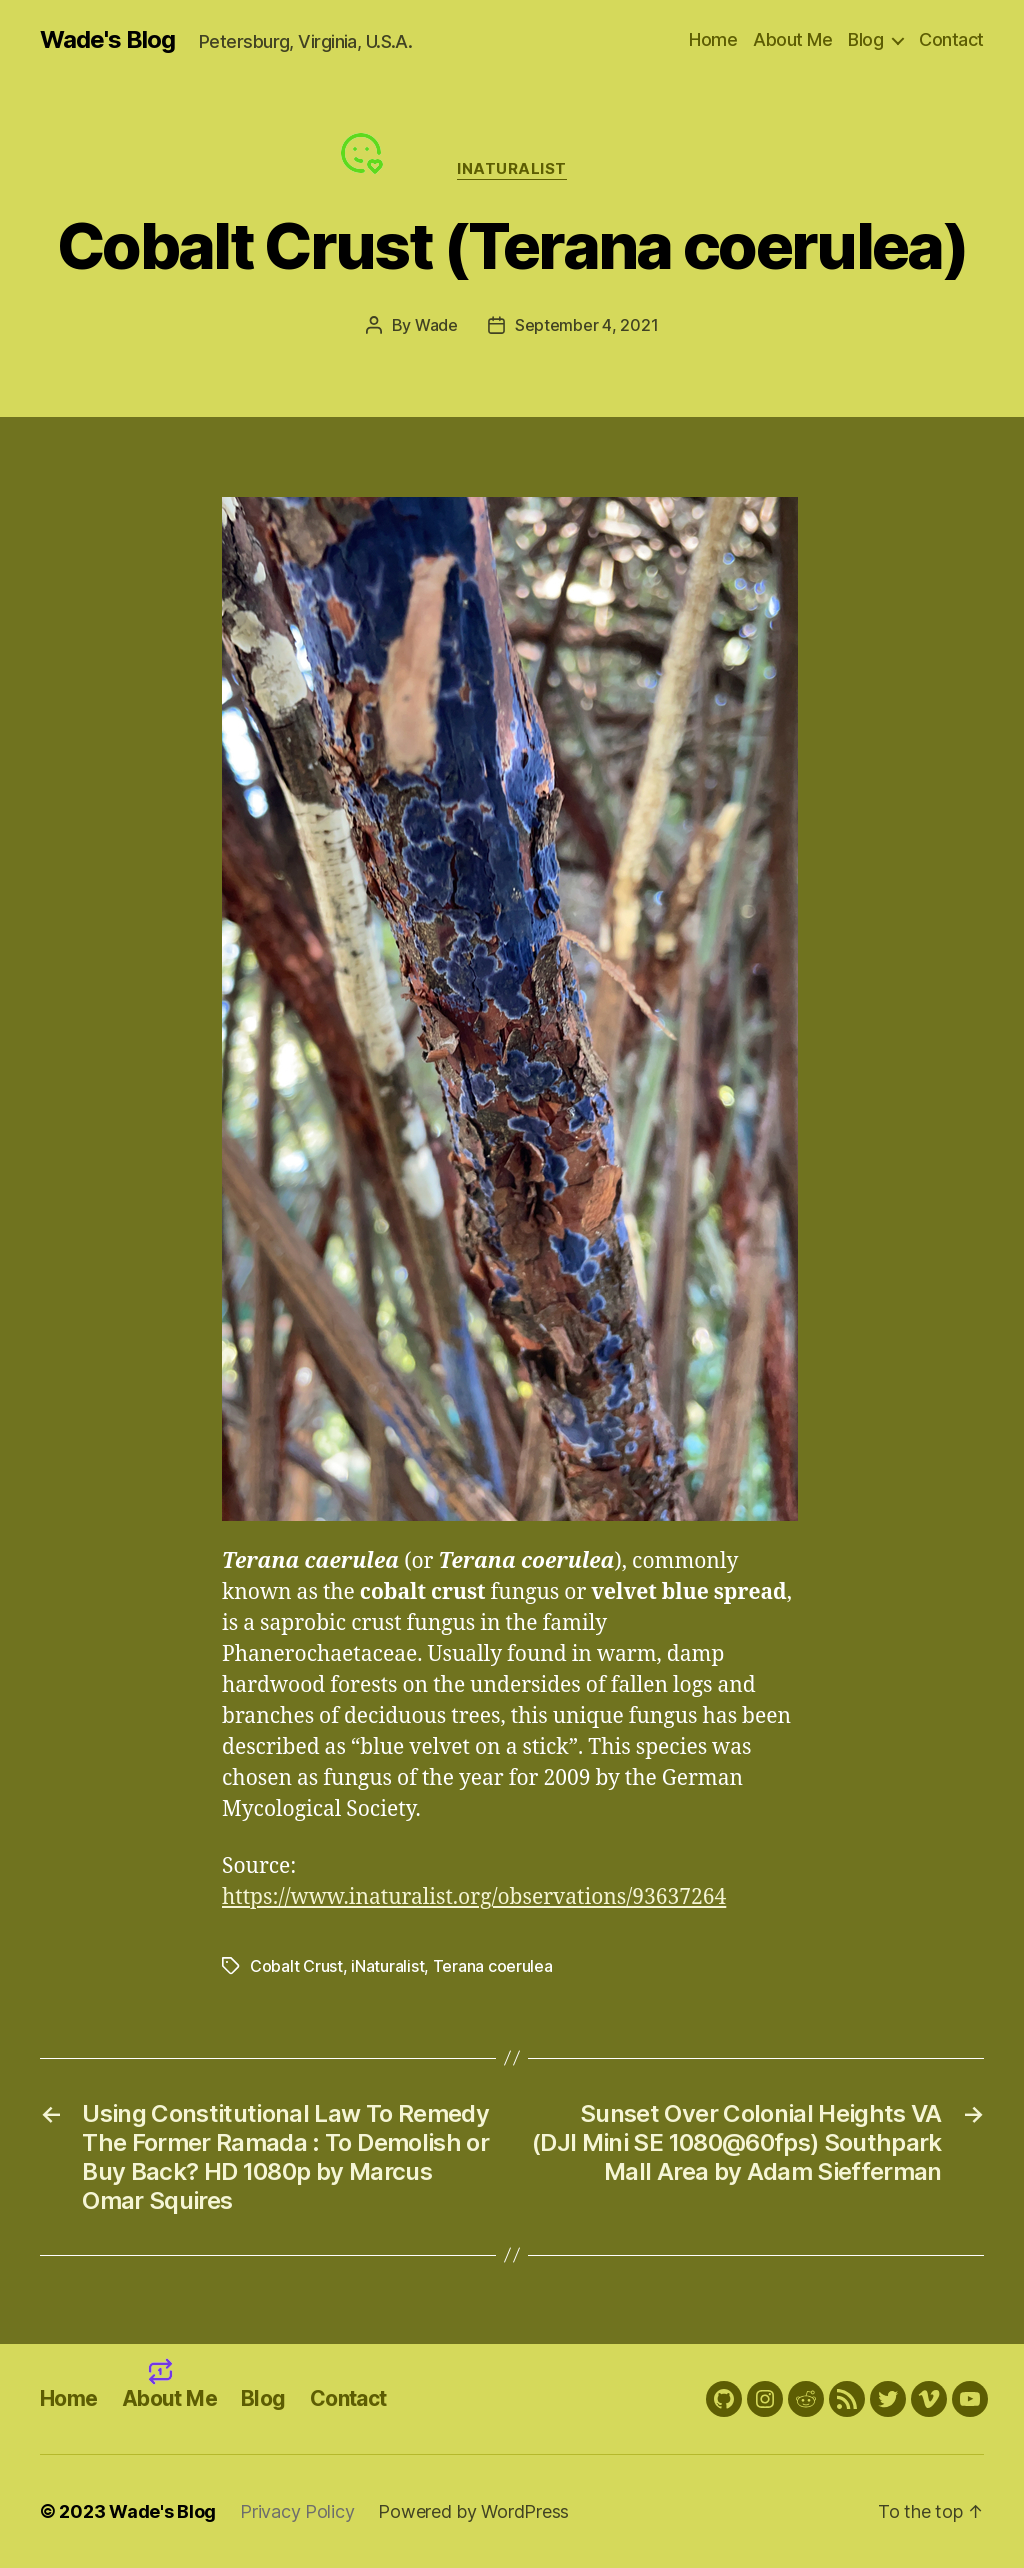  What do you see at coordinates (361, 153) in the screenshot?
I see `react with love or affection` at bounding box center [361, 153].